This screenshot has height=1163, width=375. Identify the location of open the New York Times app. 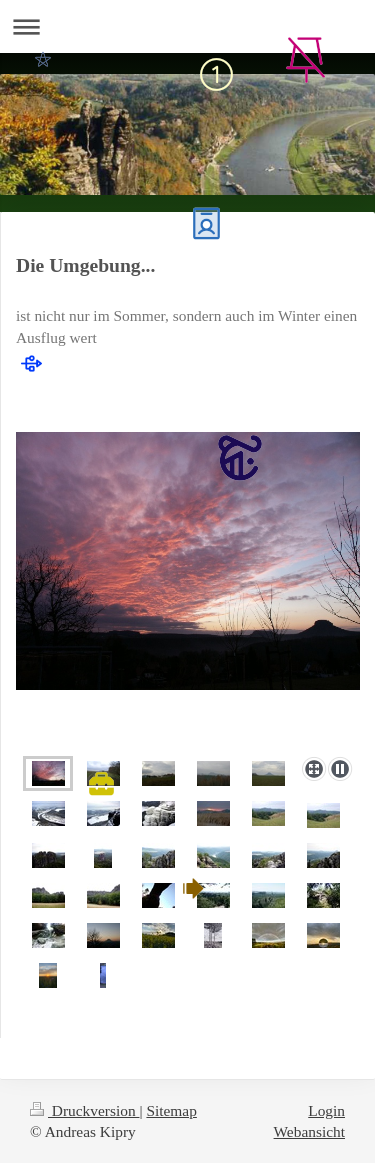
(240, 457).